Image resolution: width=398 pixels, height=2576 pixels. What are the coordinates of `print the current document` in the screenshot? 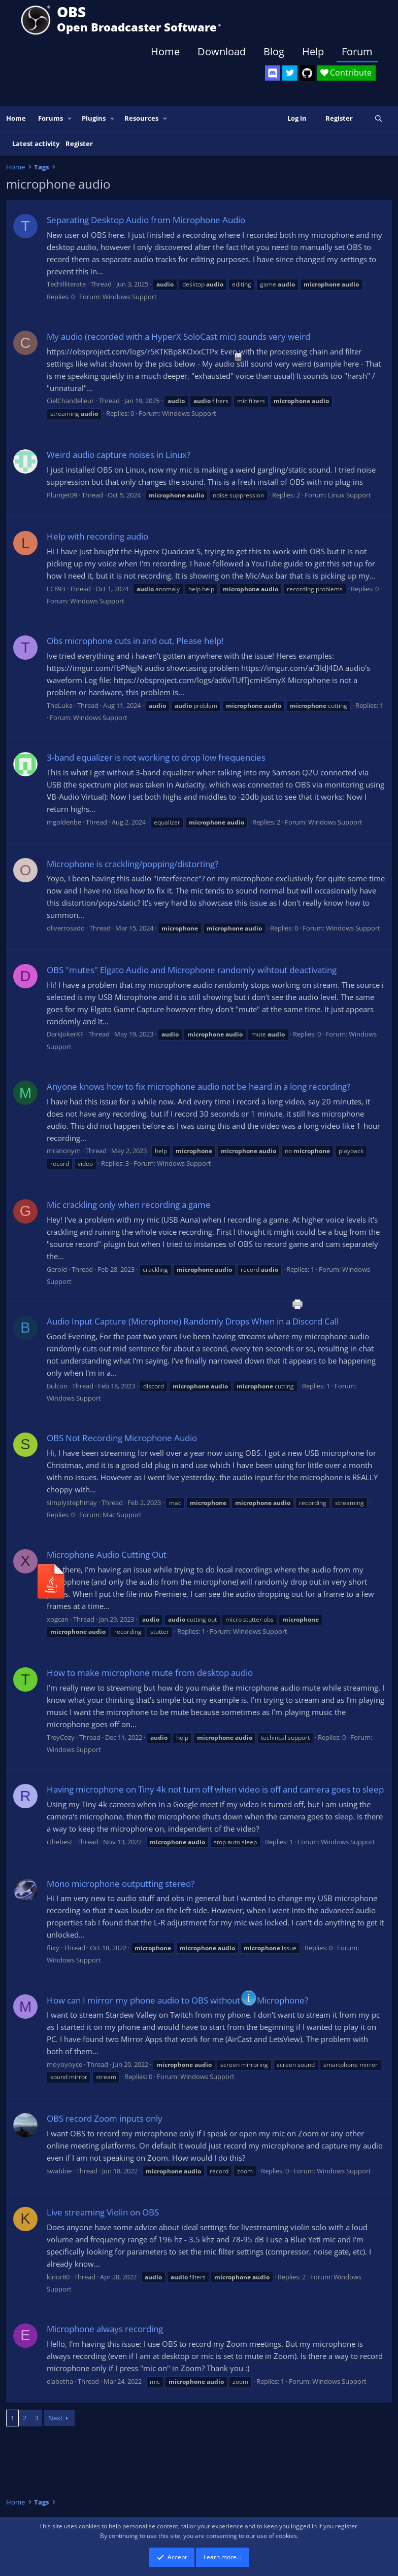 It's located at (297, 1304).